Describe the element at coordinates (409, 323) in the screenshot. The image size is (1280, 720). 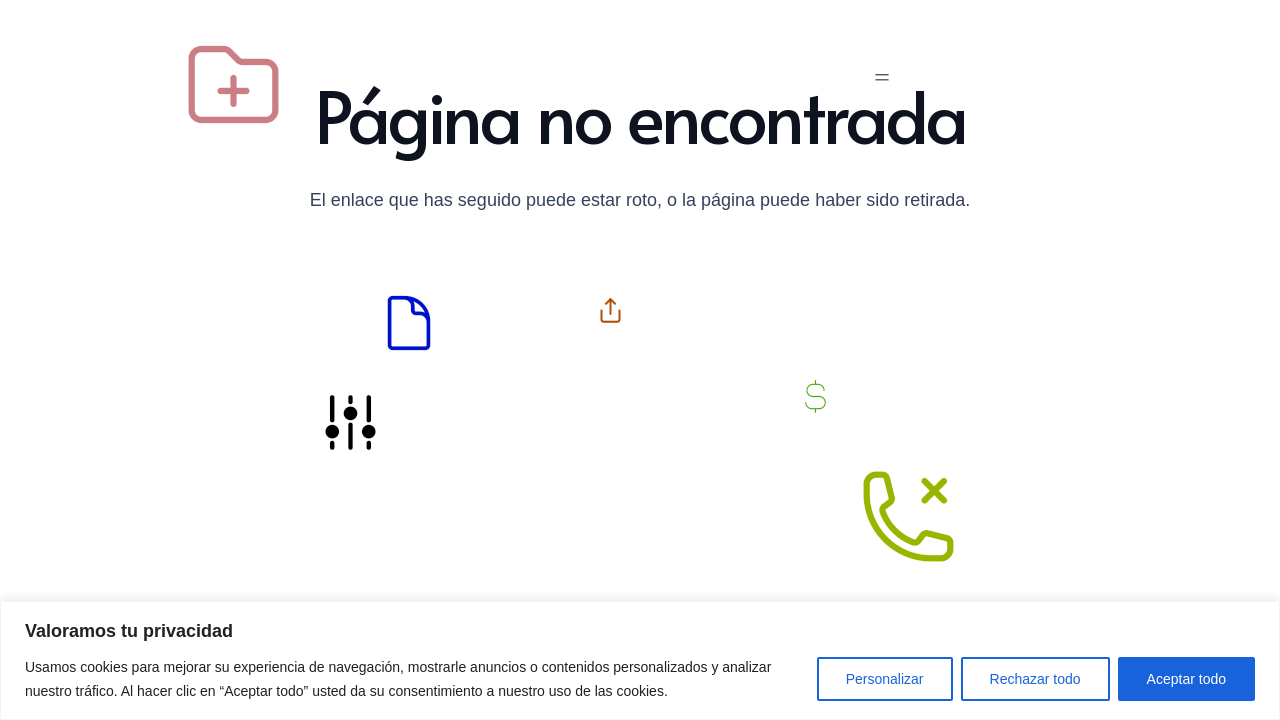
I see `view document` at that location.